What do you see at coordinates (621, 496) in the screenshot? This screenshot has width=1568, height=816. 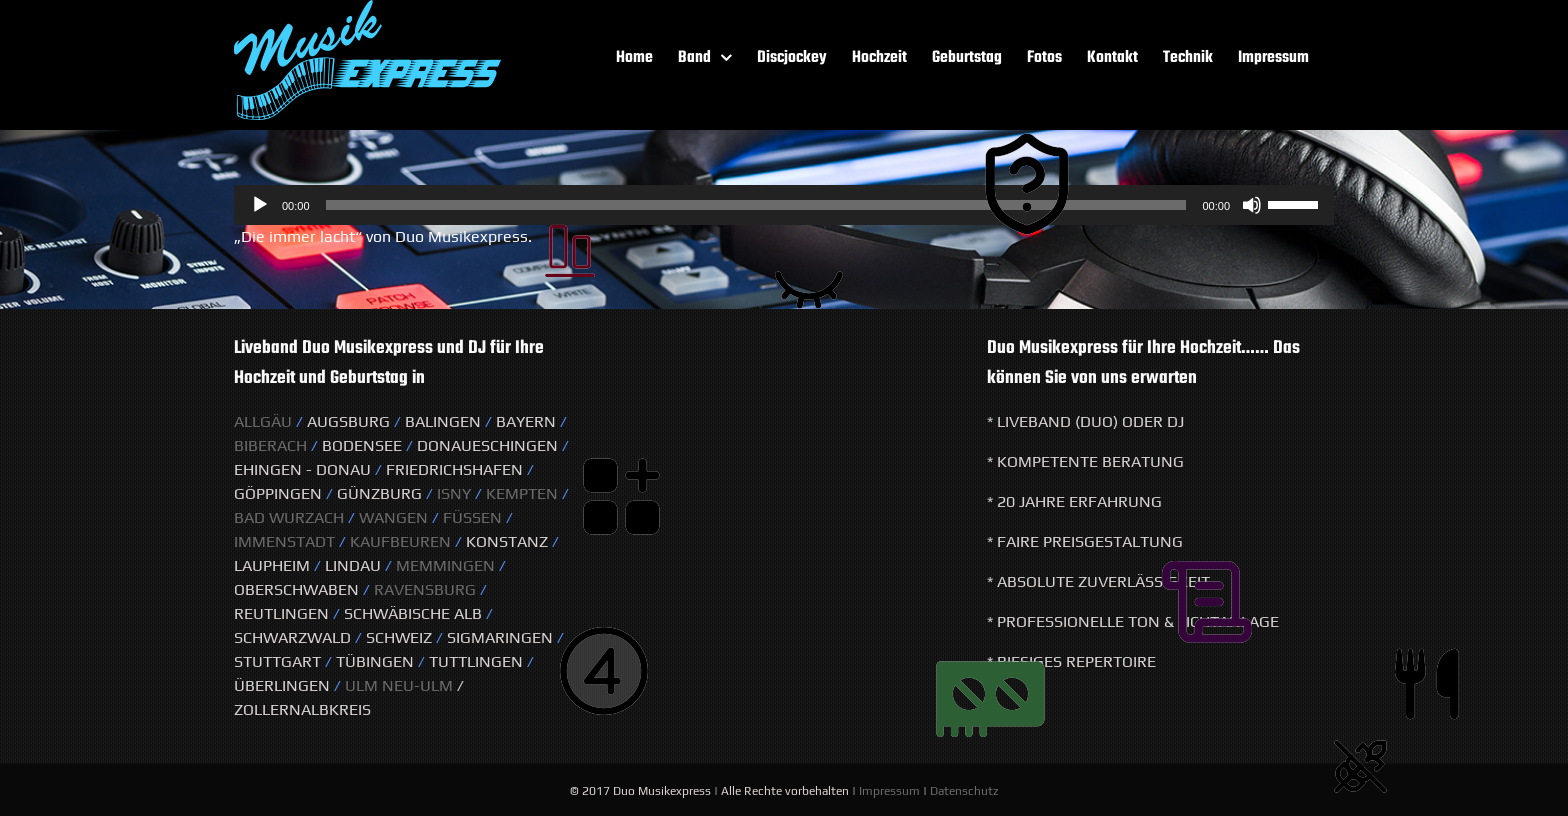 I see `access app drawer or menu` at bounding box center [621, 496].